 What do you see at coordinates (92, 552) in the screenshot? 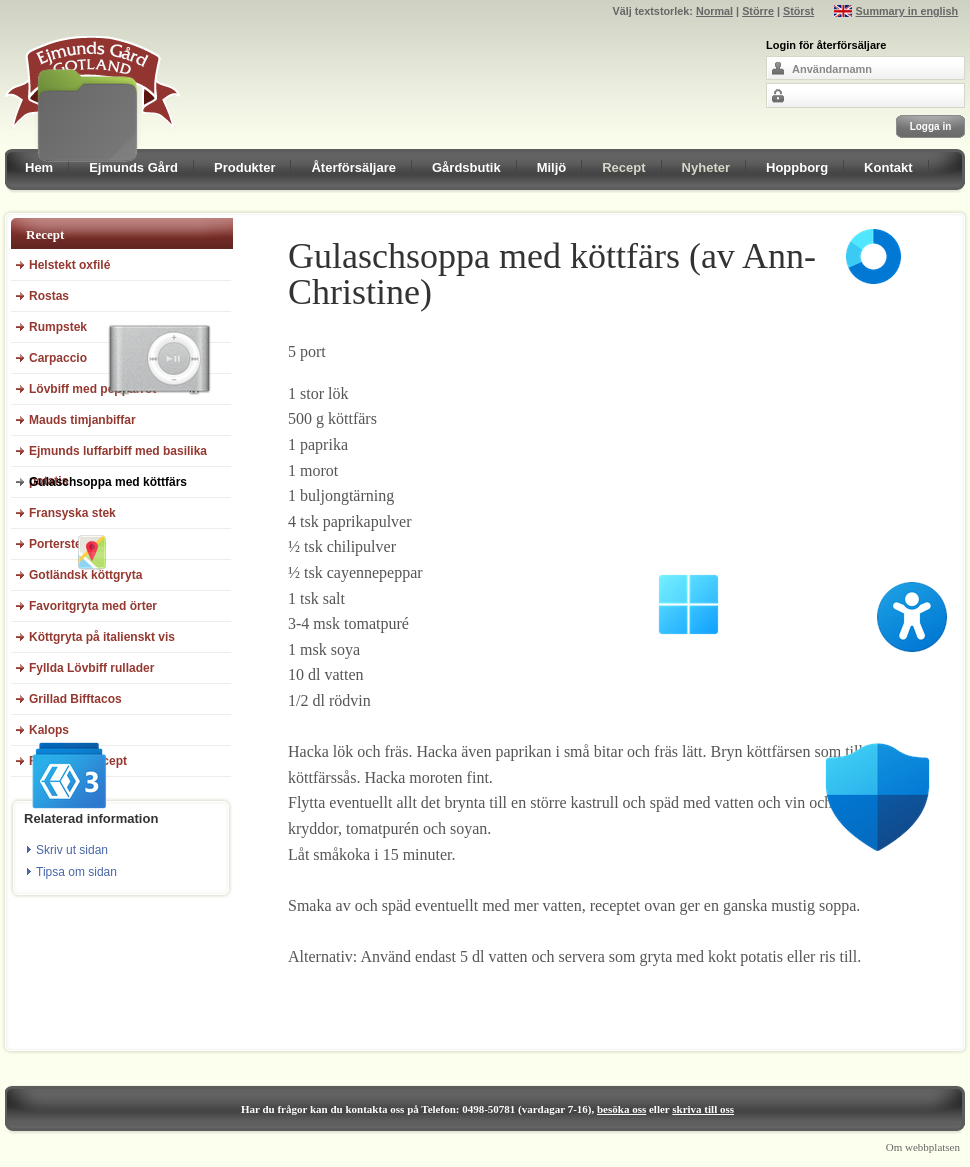
I see `a google earth kml file containing location data` at bounding box center [92, 552].